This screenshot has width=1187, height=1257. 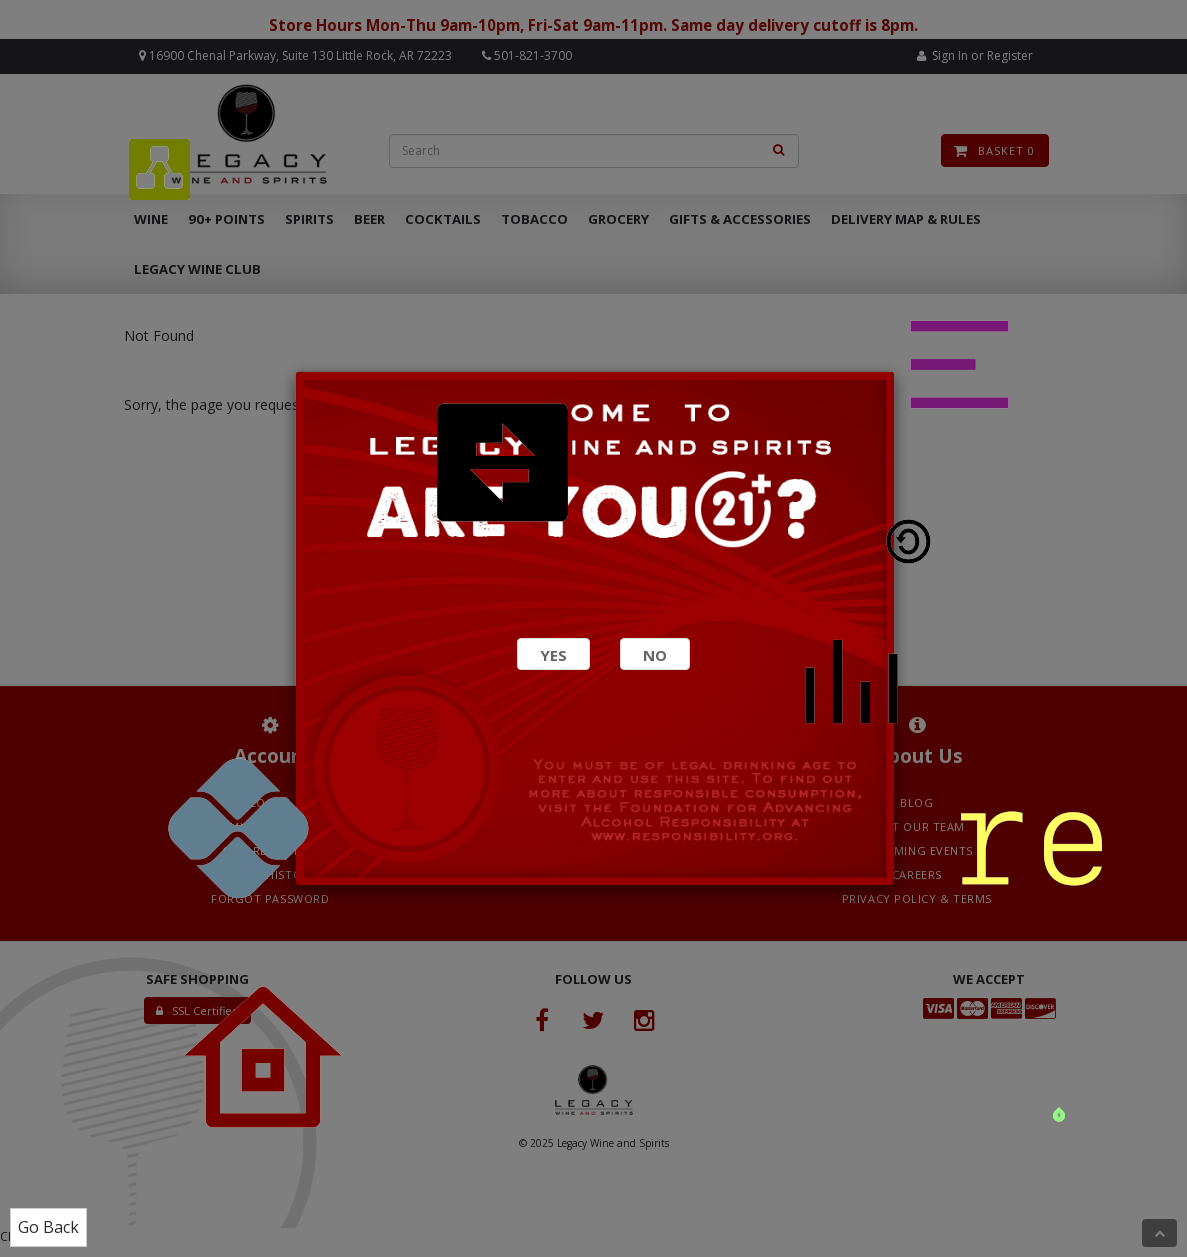 I want to click on open rhythm music streaming app, so click(x=851, y=681).